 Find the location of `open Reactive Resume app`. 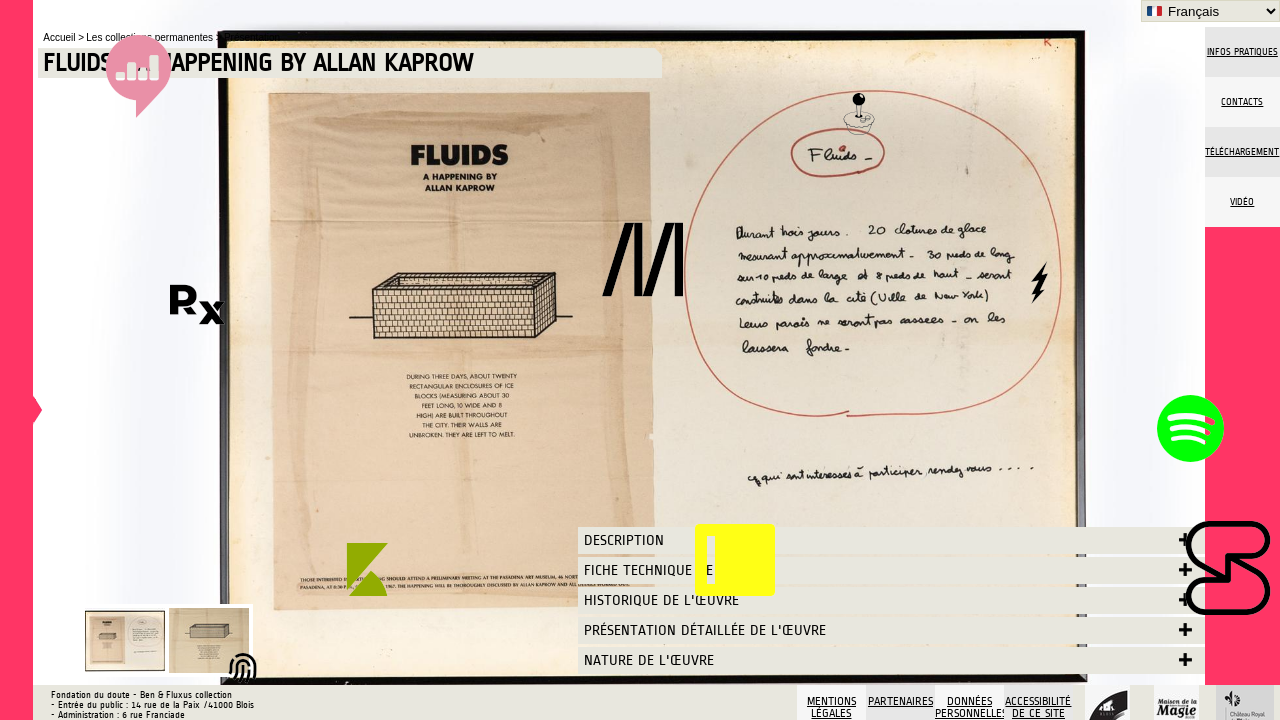

open Reactive Resume app is located at coordinates (197, 304).